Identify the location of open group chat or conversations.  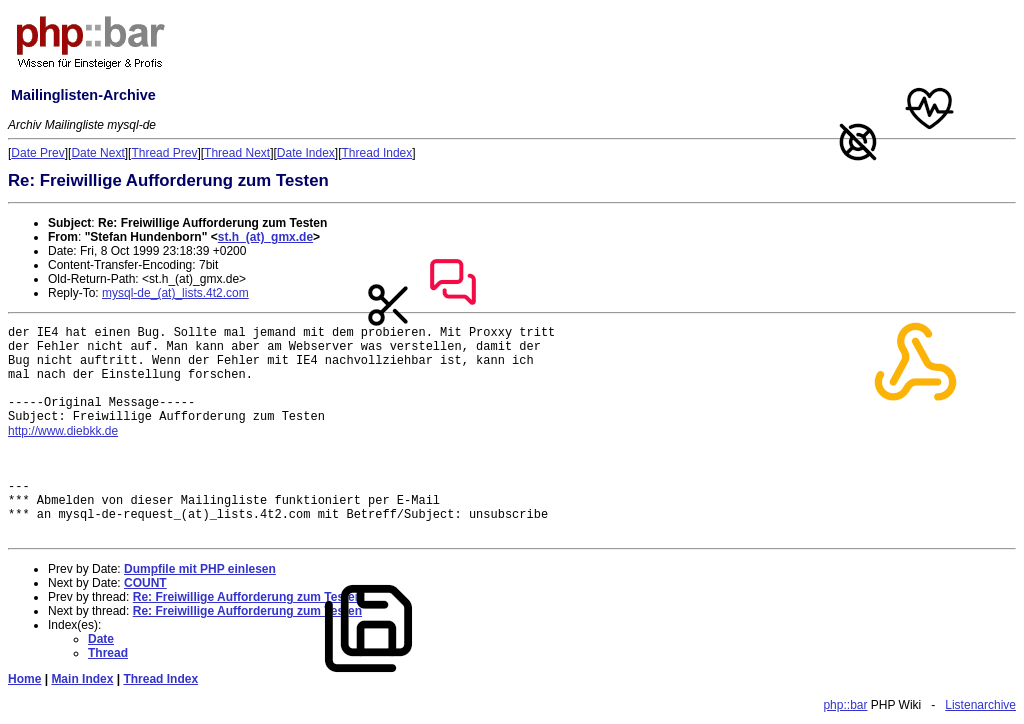
(453, 282).